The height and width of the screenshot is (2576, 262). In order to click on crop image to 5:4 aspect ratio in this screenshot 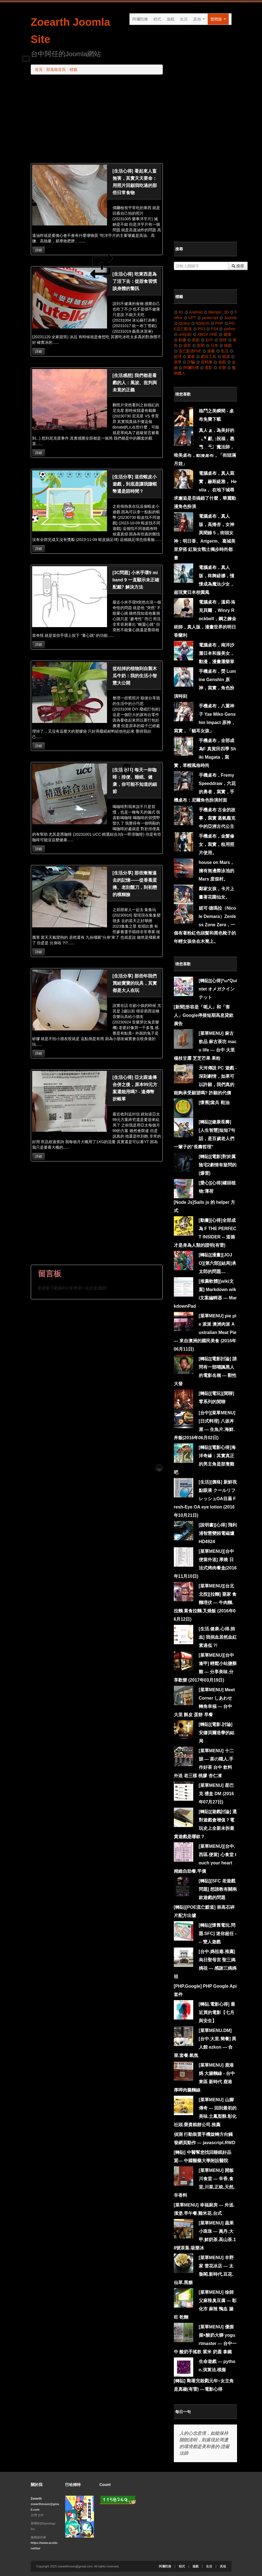, I will do `click(26, 59)`.